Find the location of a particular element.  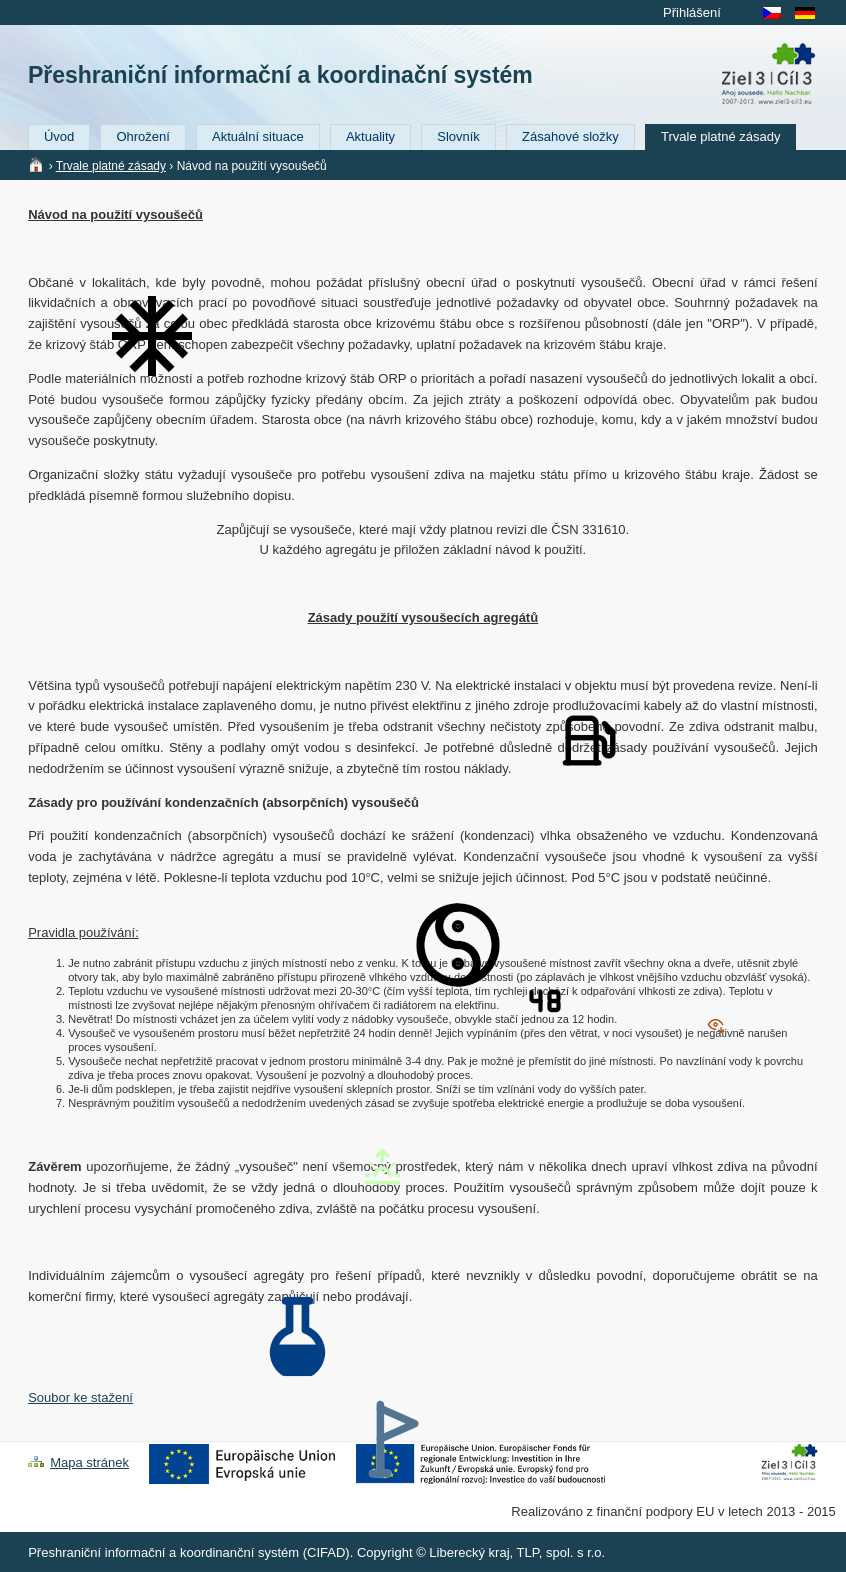

scroll down to view more content is located at coordinates (715, 1024).